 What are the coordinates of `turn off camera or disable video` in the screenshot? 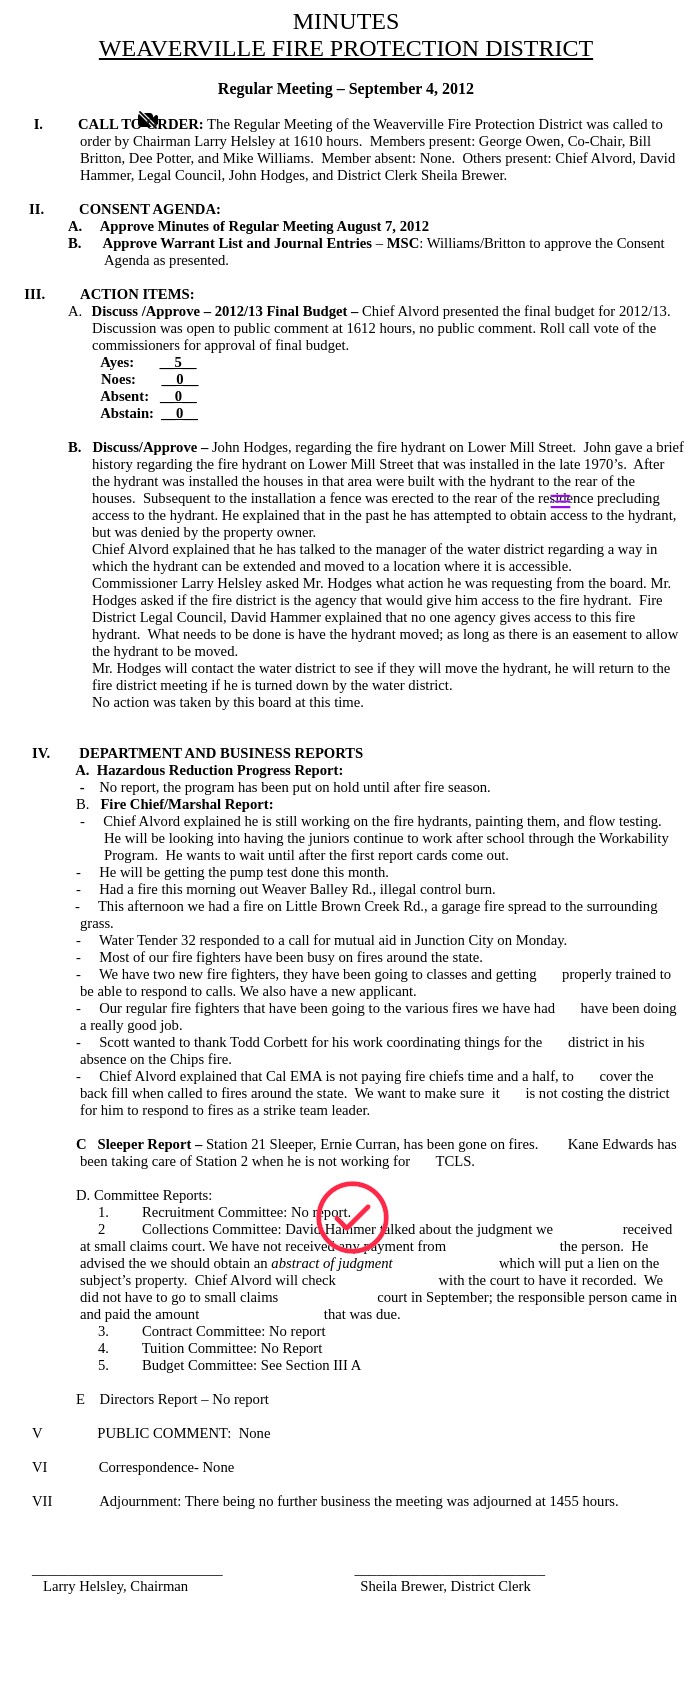 It's located at (148, 120).